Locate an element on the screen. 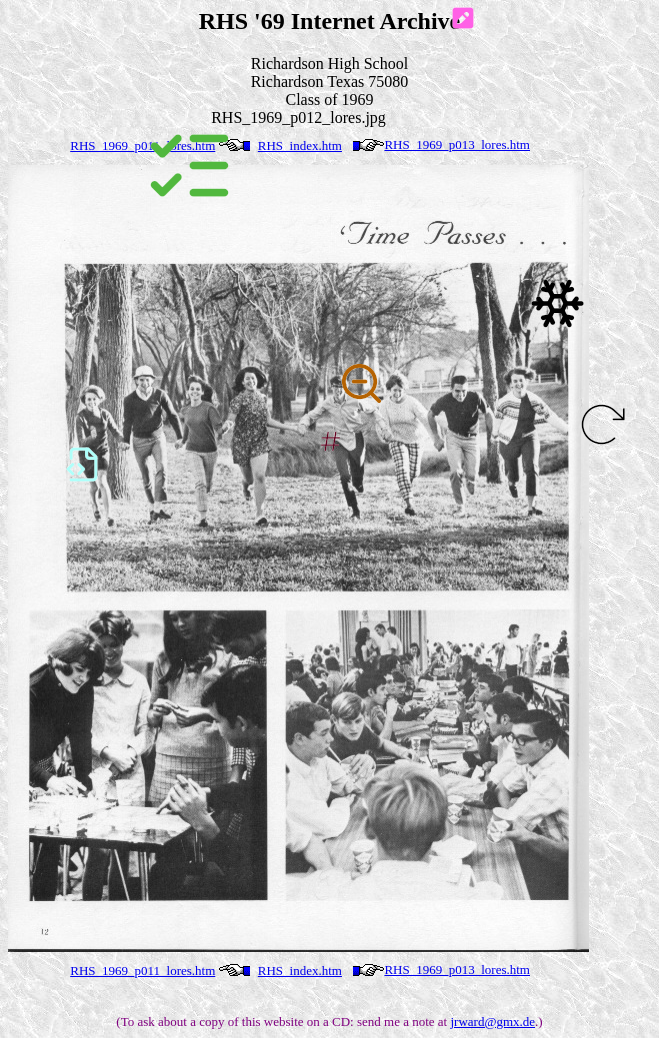 The width and height of the screenshot is (659, 1038). refresh or reload content is located at coordinates (601, 424).